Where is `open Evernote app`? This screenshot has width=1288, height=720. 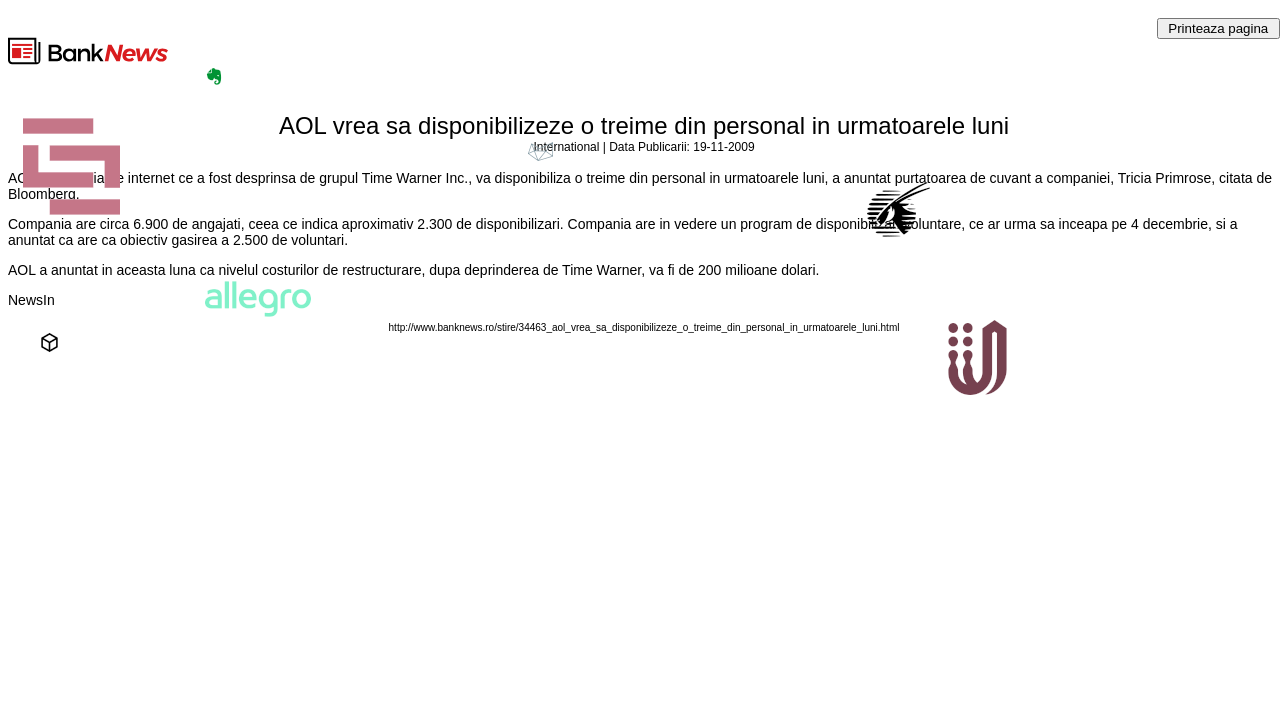
open Evernote app is located at coordinates (214, 76).